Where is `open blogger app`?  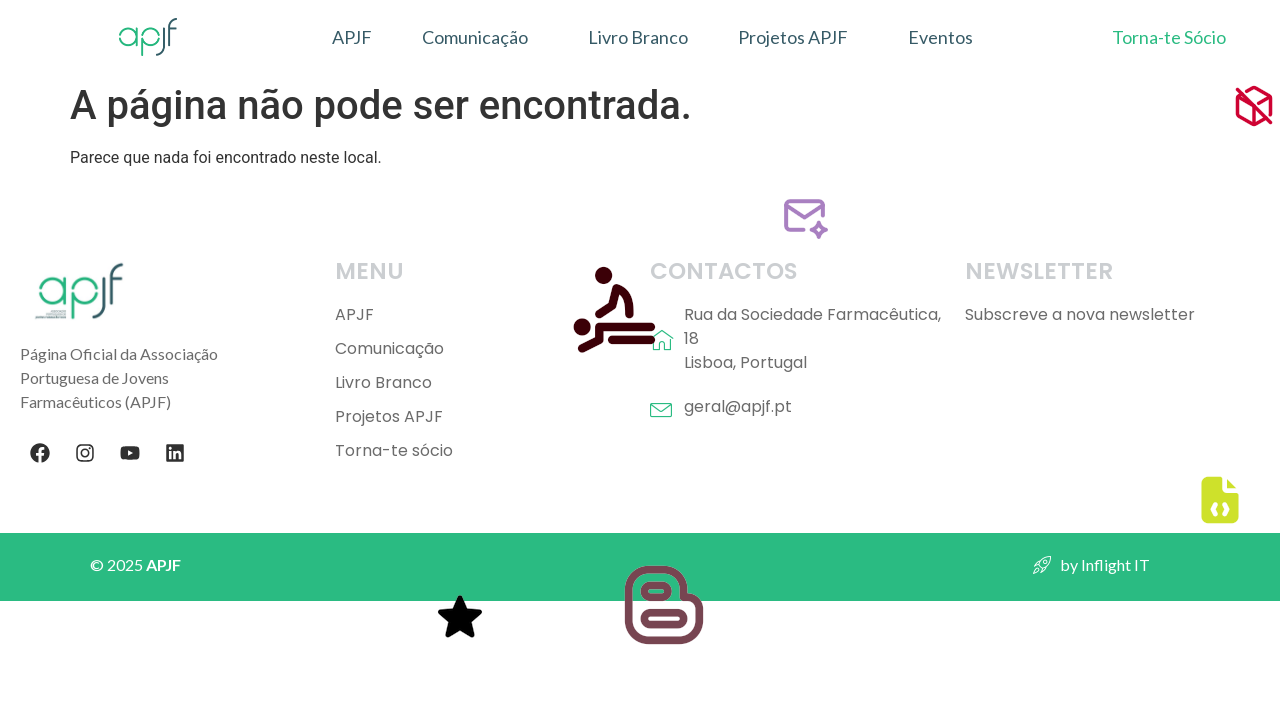 open blogger app is located at coordinates (664, 605).